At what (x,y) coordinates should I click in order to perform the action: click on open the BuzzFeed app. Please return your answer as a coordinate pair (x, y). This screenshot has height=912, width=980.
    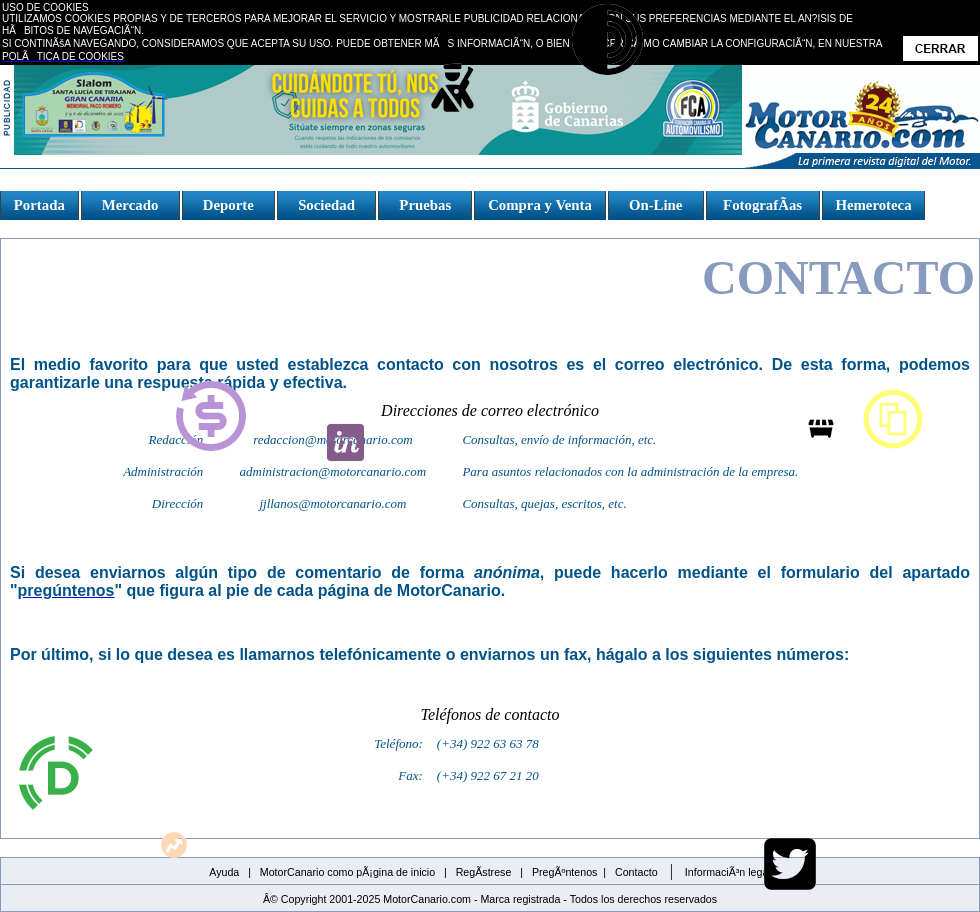
    Looking at the image, I should click on (174, 845).